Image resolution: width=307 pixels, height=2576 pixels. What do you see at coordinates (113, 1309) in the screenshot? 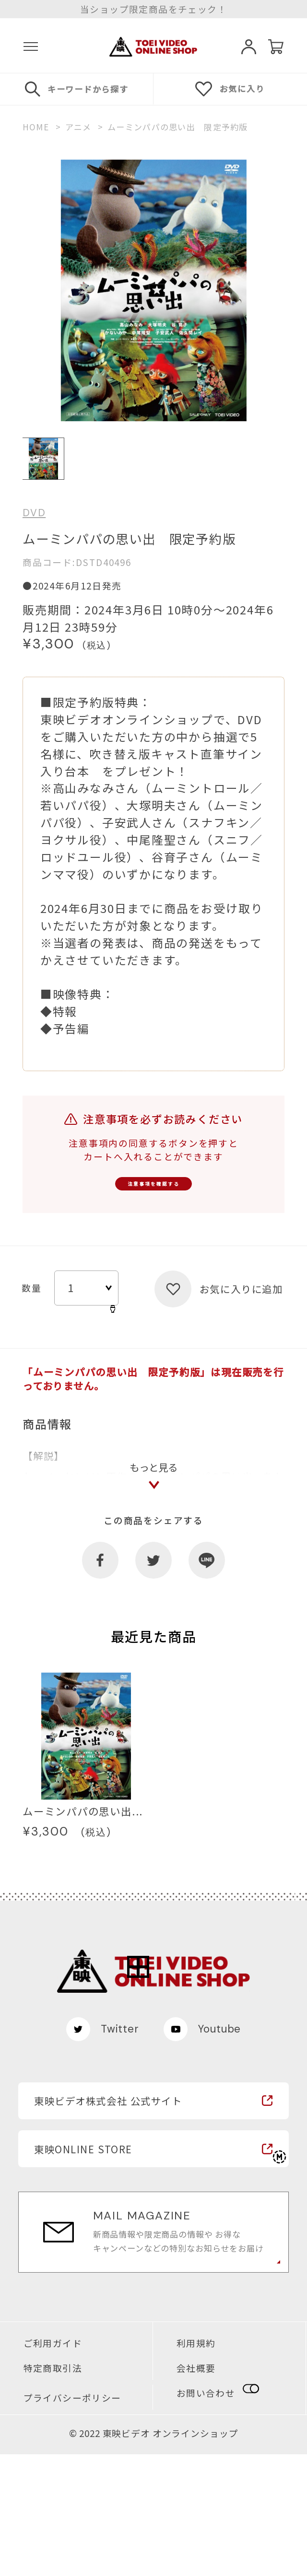
I see `configure HDMI input settings` at bounding box center [113, 1309].